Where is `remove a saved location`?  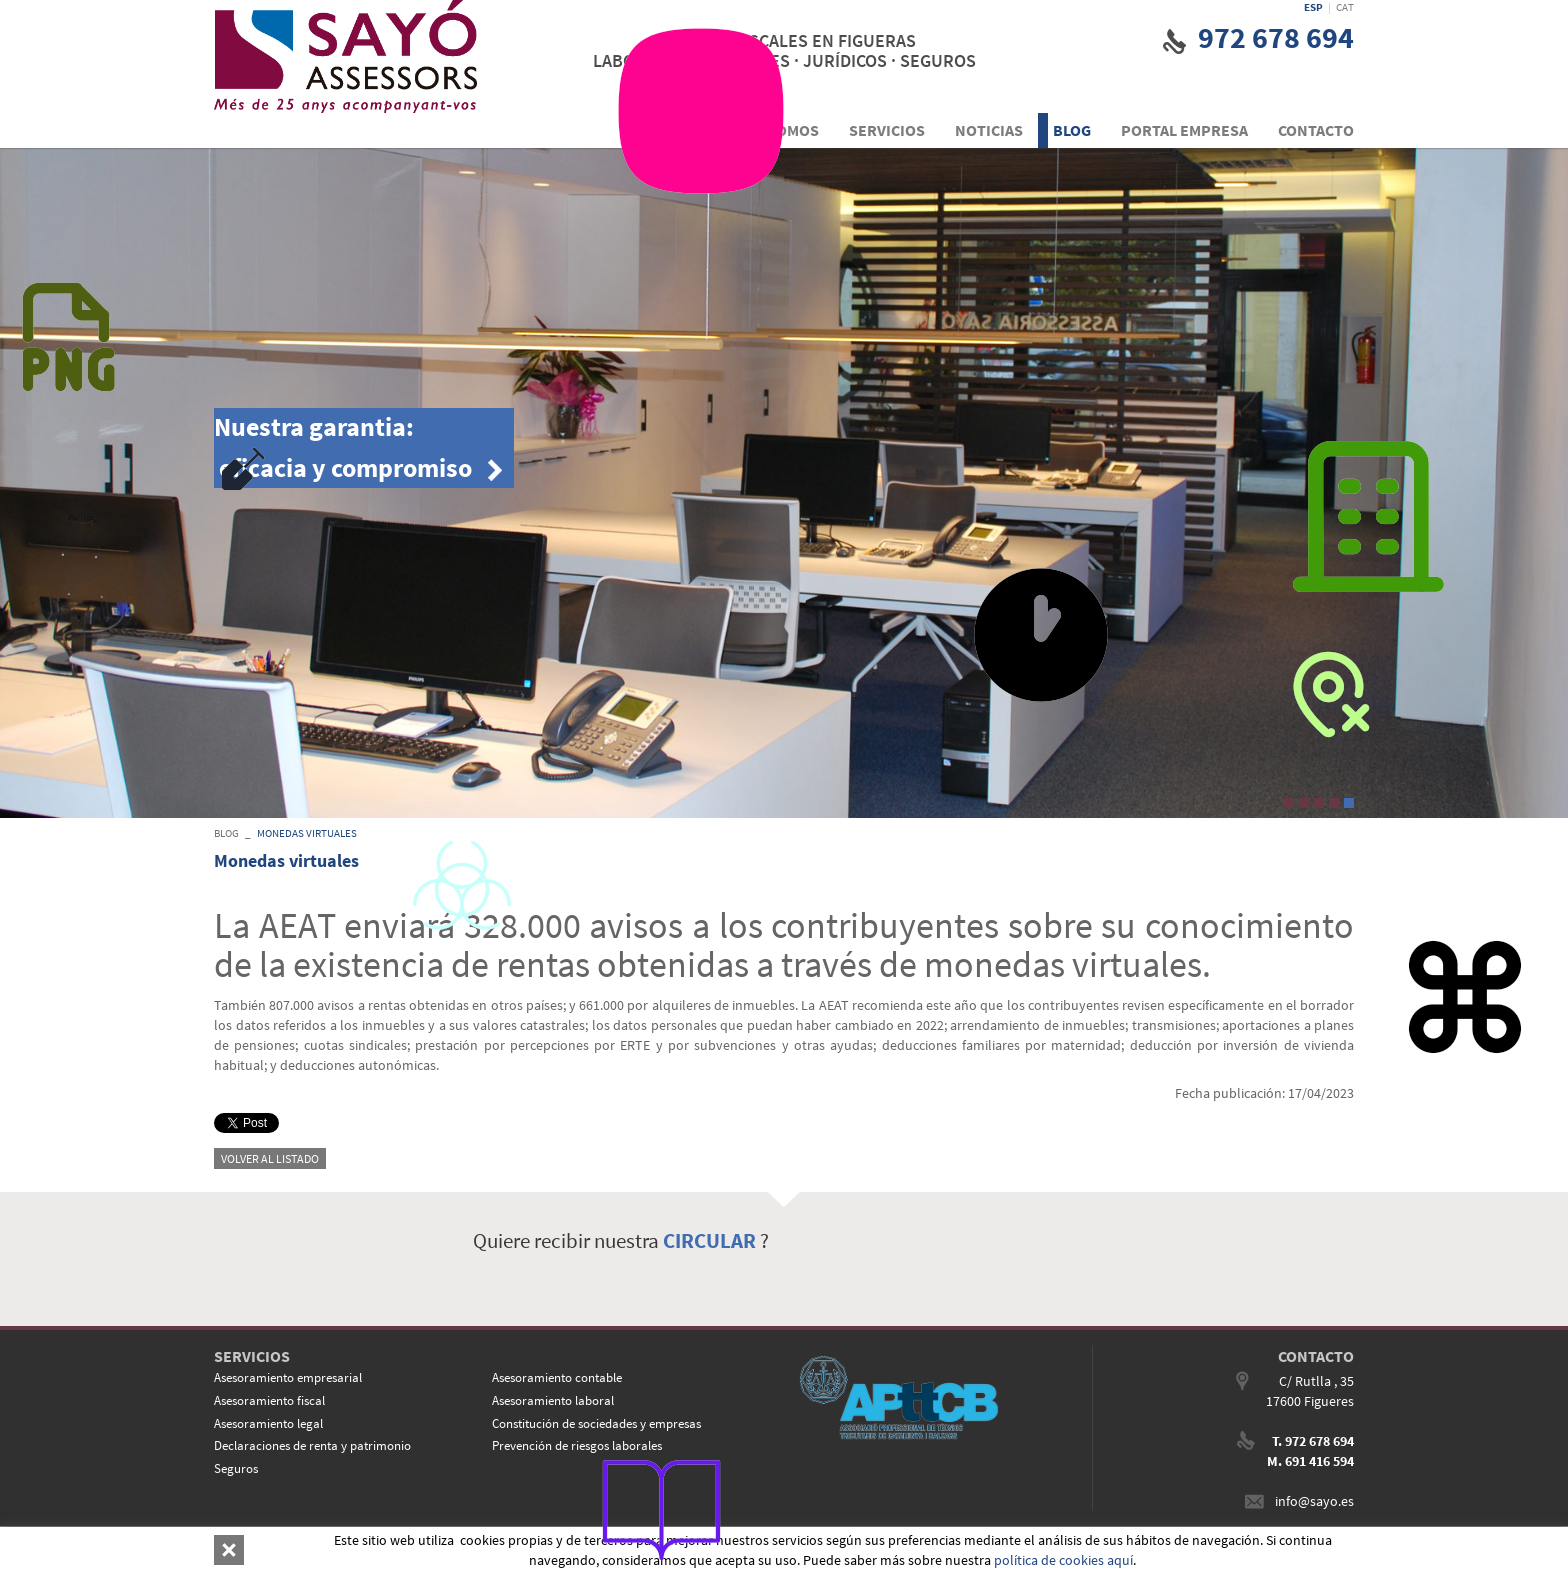
remove a saved location is located at coordinates (1328, 694).